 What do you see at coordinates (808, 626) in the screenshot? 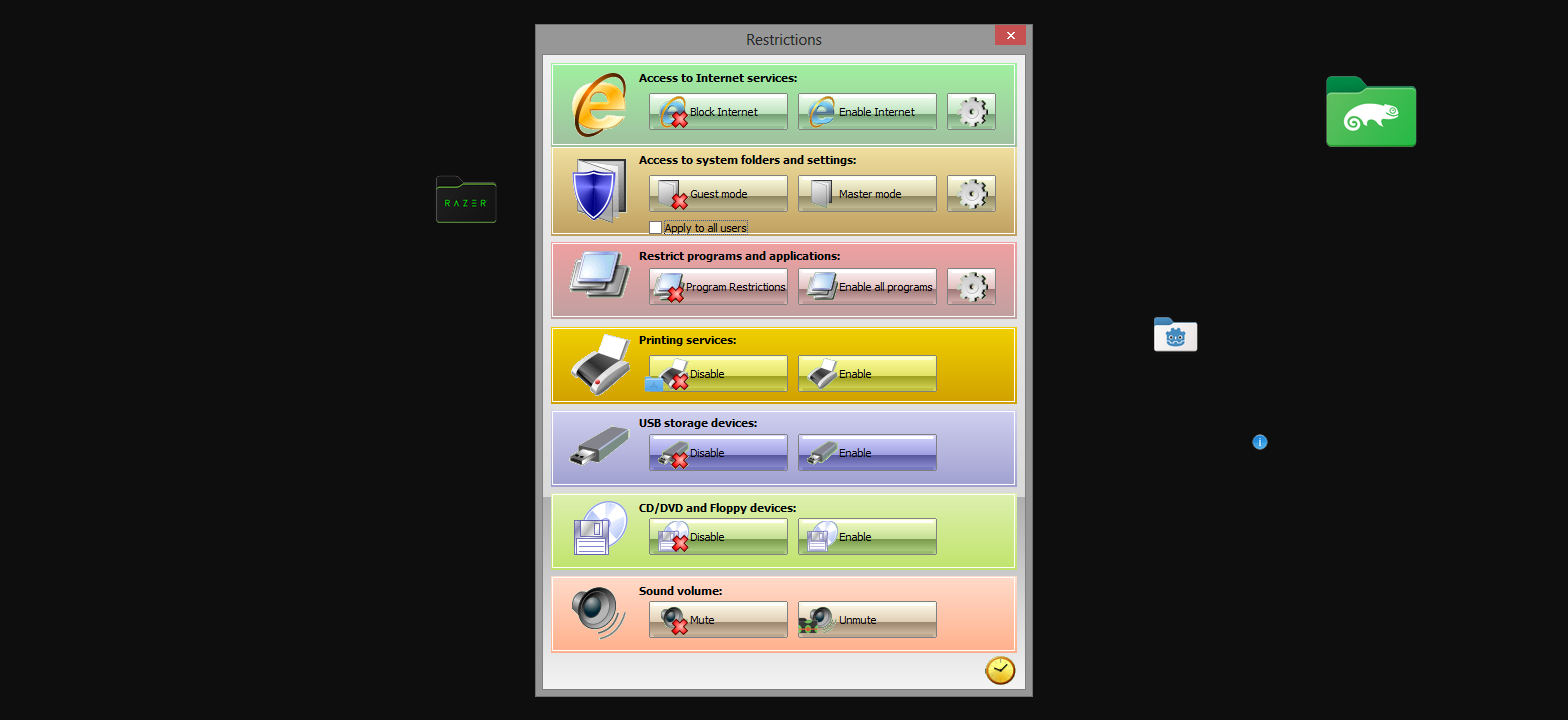
I see `open folder containing pokémon dusk ball themed content` at bounding box center [808, 626].